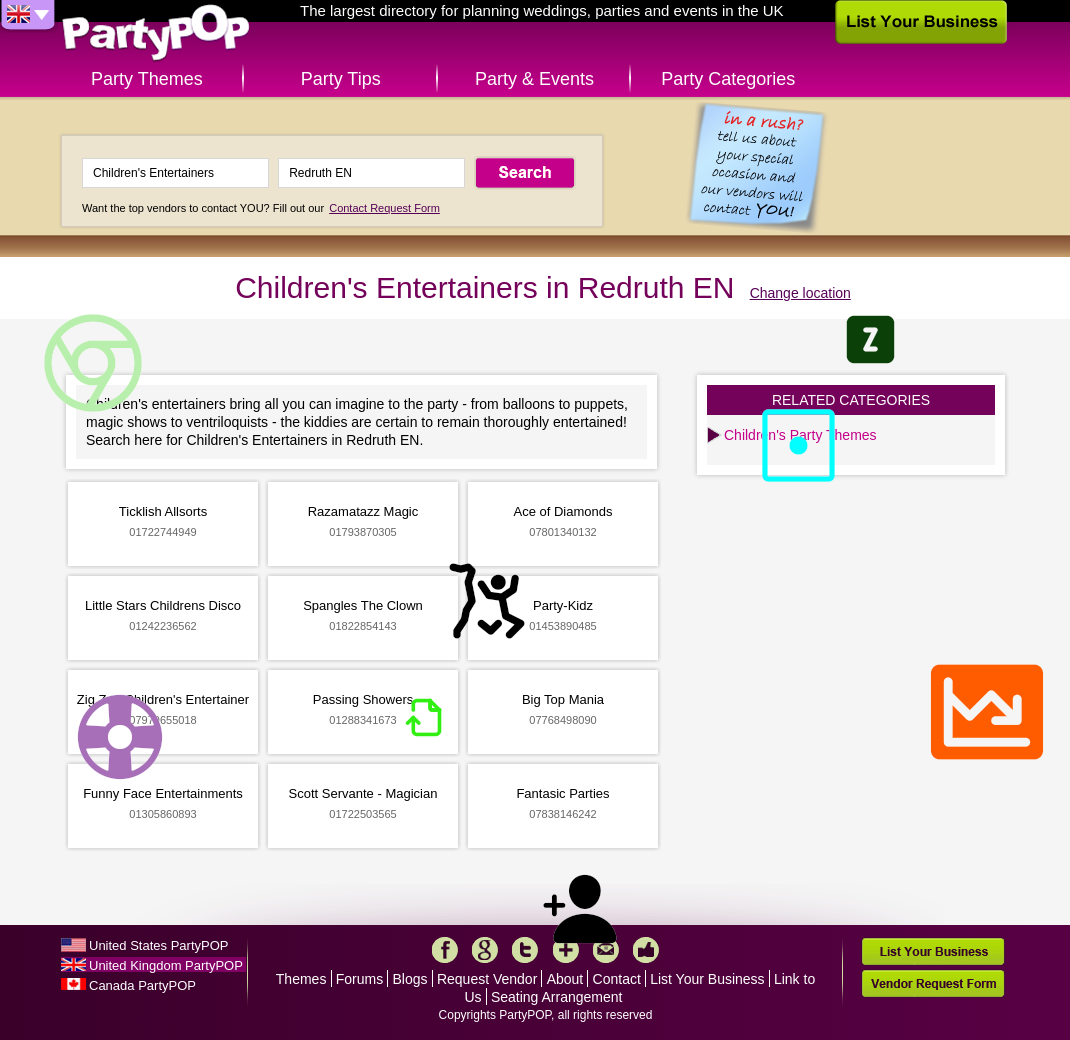  I want to click on indicates a modified file in a diff view, so click(798, 445).